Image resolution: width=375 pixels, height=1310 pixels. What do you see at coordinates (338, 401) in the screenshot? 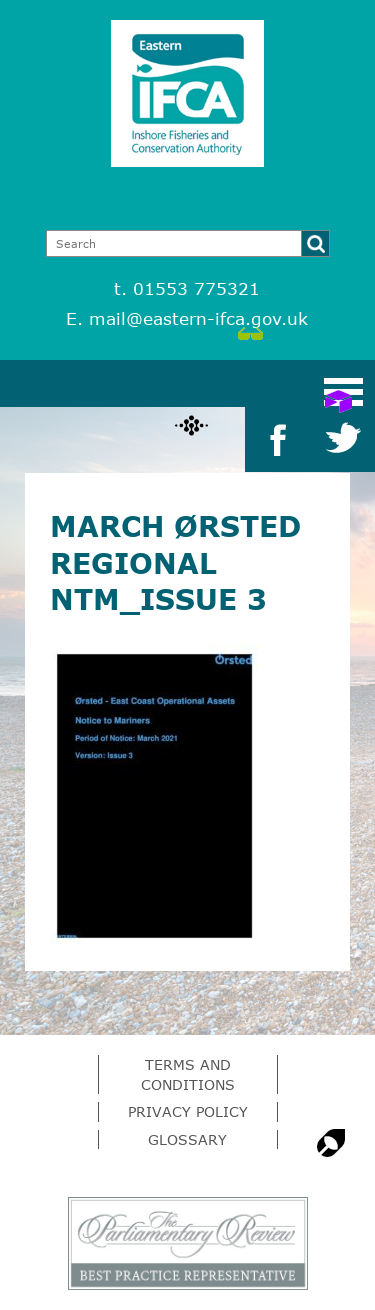
I see `open Airtable app` at bounding box center [338, 401].